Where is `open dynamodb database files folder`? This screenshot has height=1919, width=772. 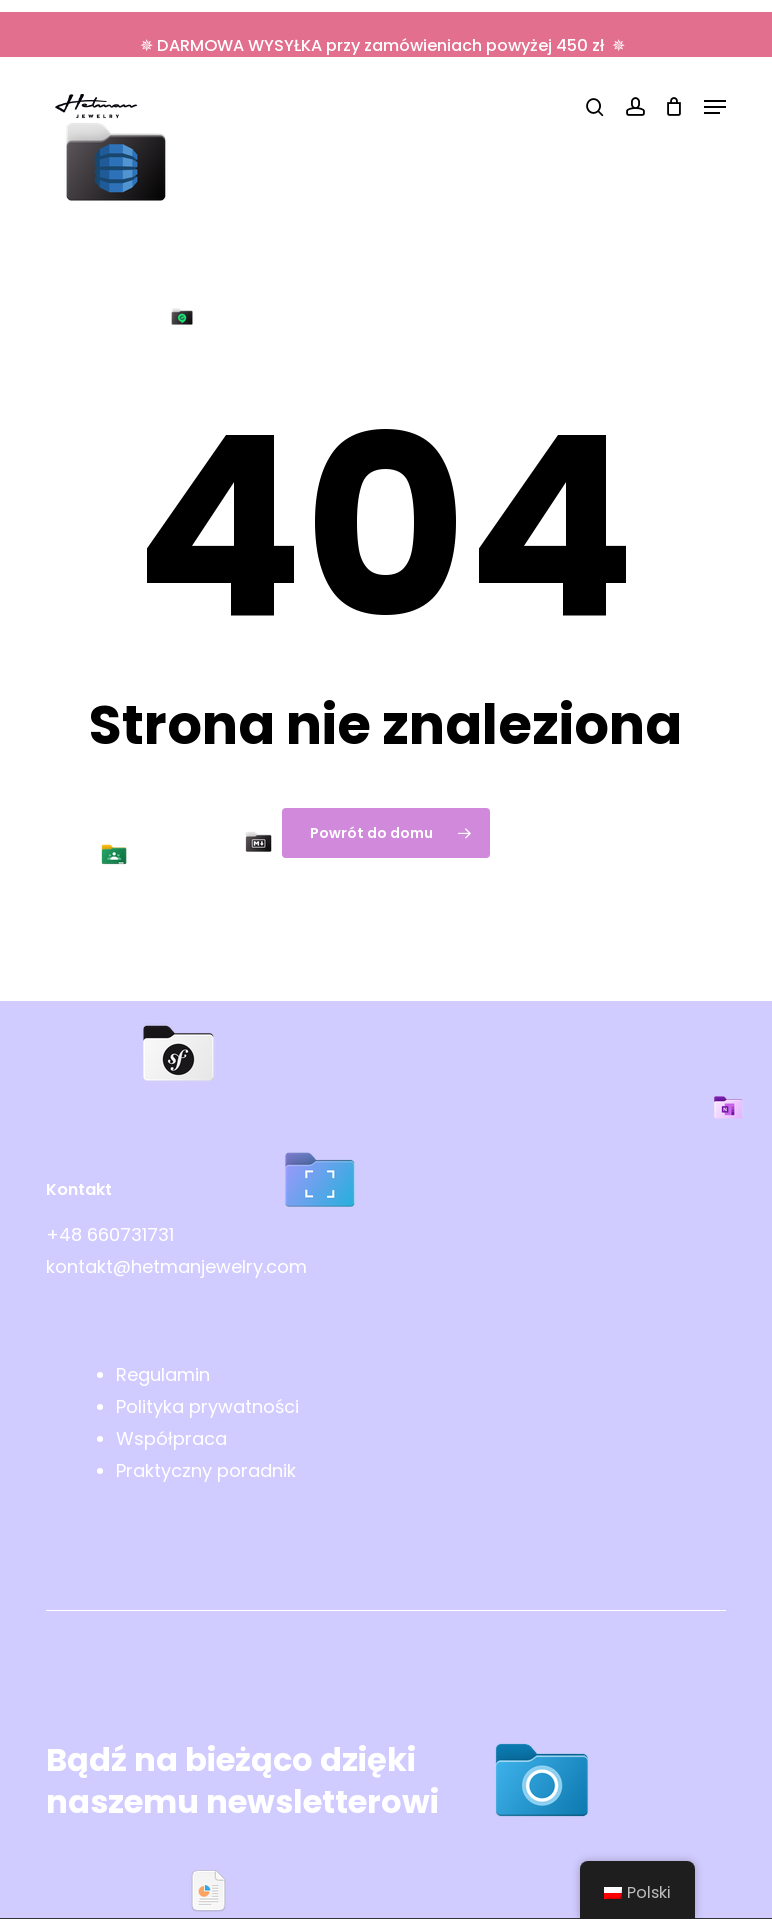
open dynamodb database files folder is located at coordinates (115, 164).